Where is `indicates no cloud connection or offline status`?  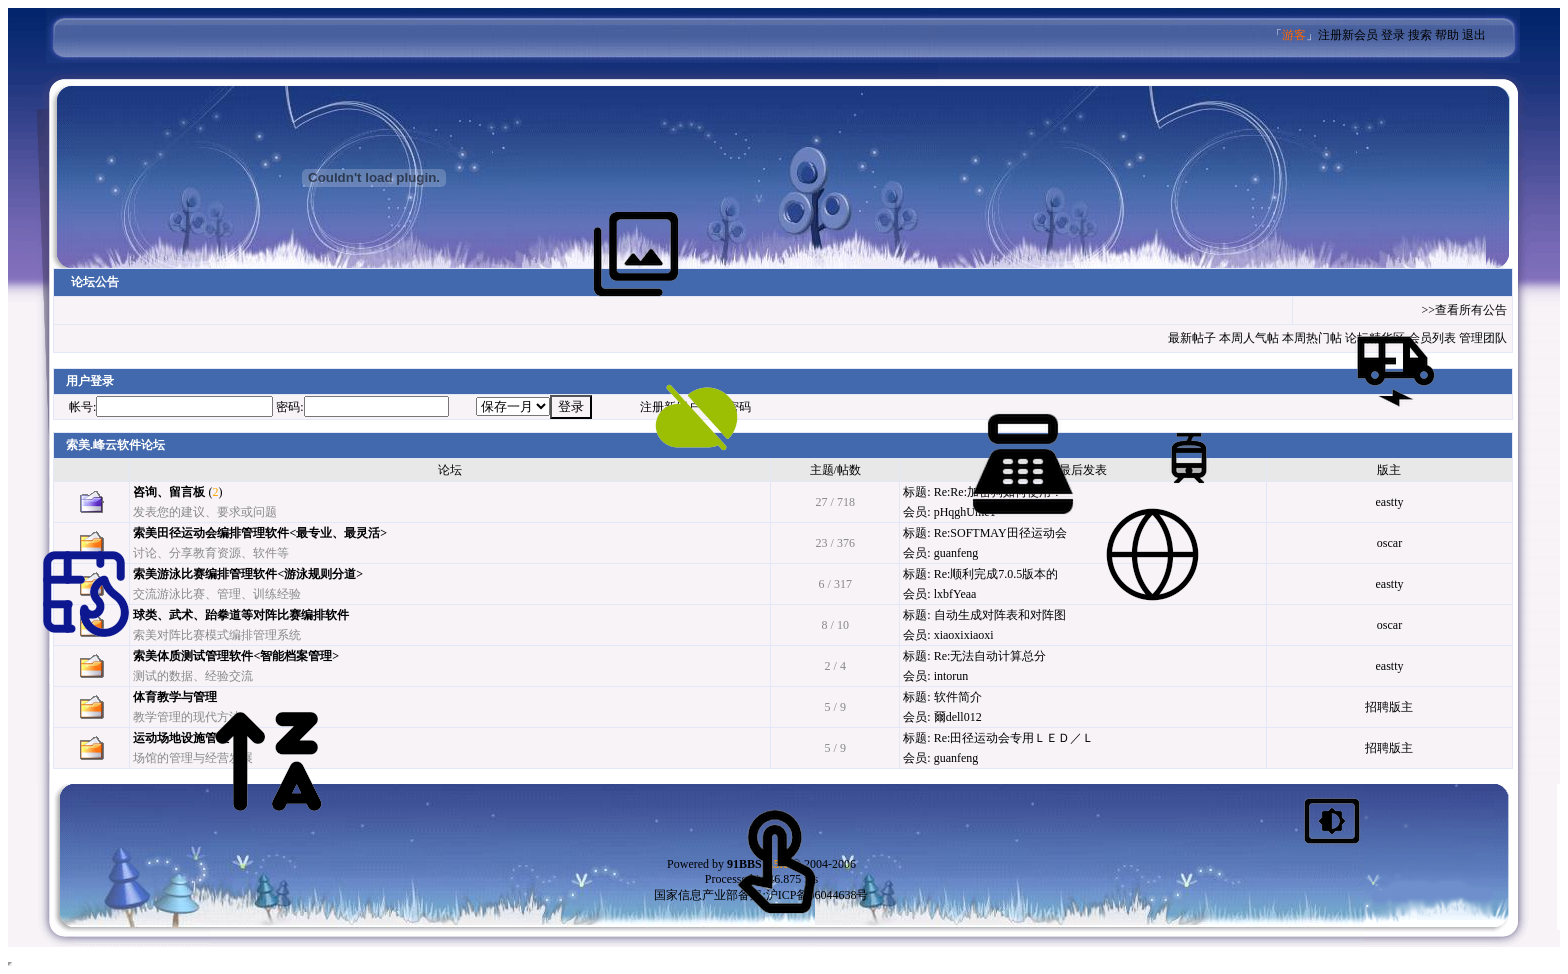 indicates no cloud connection or offline status is located at coordinates (696, 417).